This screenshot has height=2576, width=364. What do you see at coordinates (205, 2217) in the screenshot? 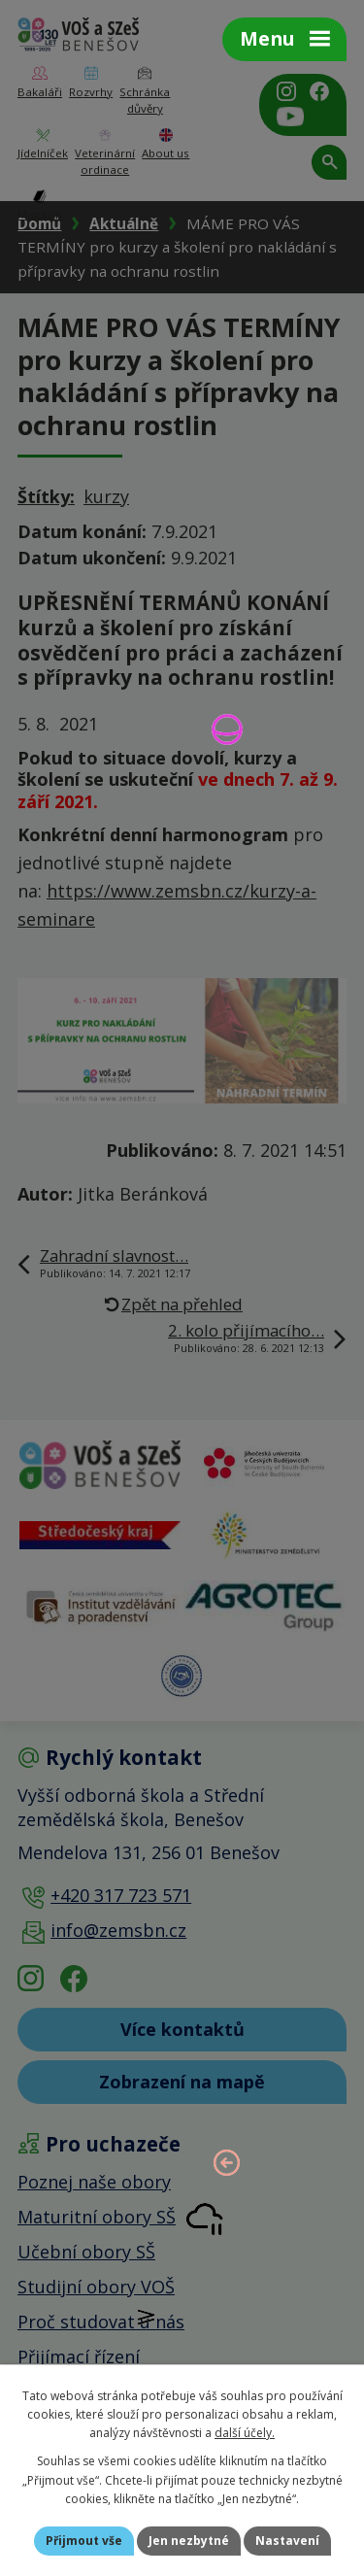
I see `pause cloud sync or upload` at bounding box center [205, 2217].